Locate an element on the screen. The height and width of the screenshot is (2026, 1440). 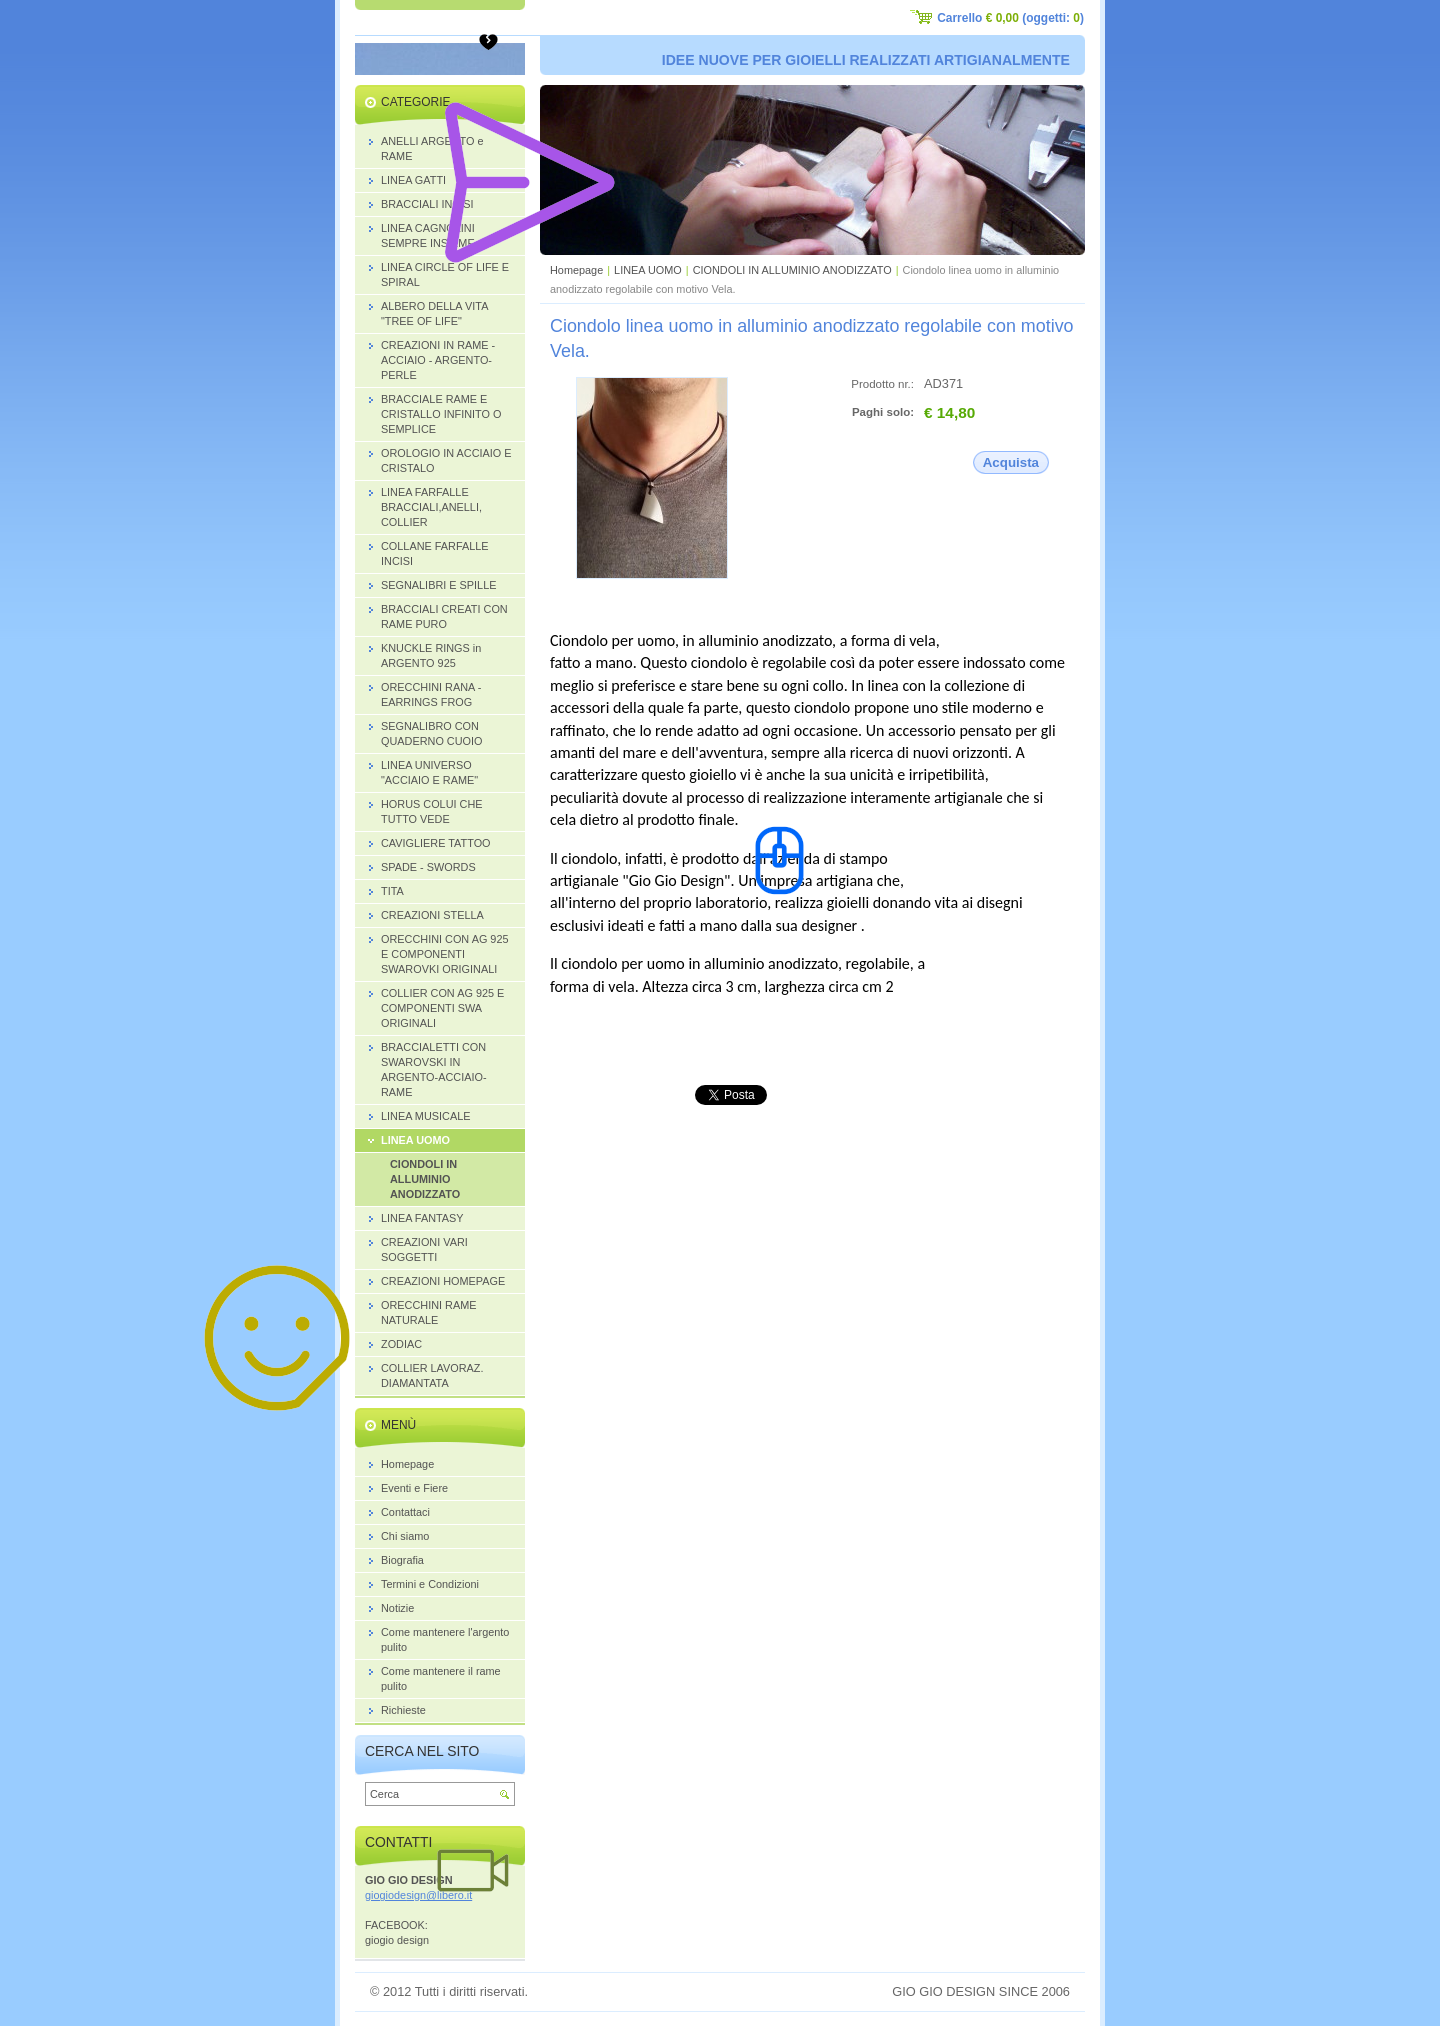
unlike or remove from favorites is located at coordinates (488, 41).